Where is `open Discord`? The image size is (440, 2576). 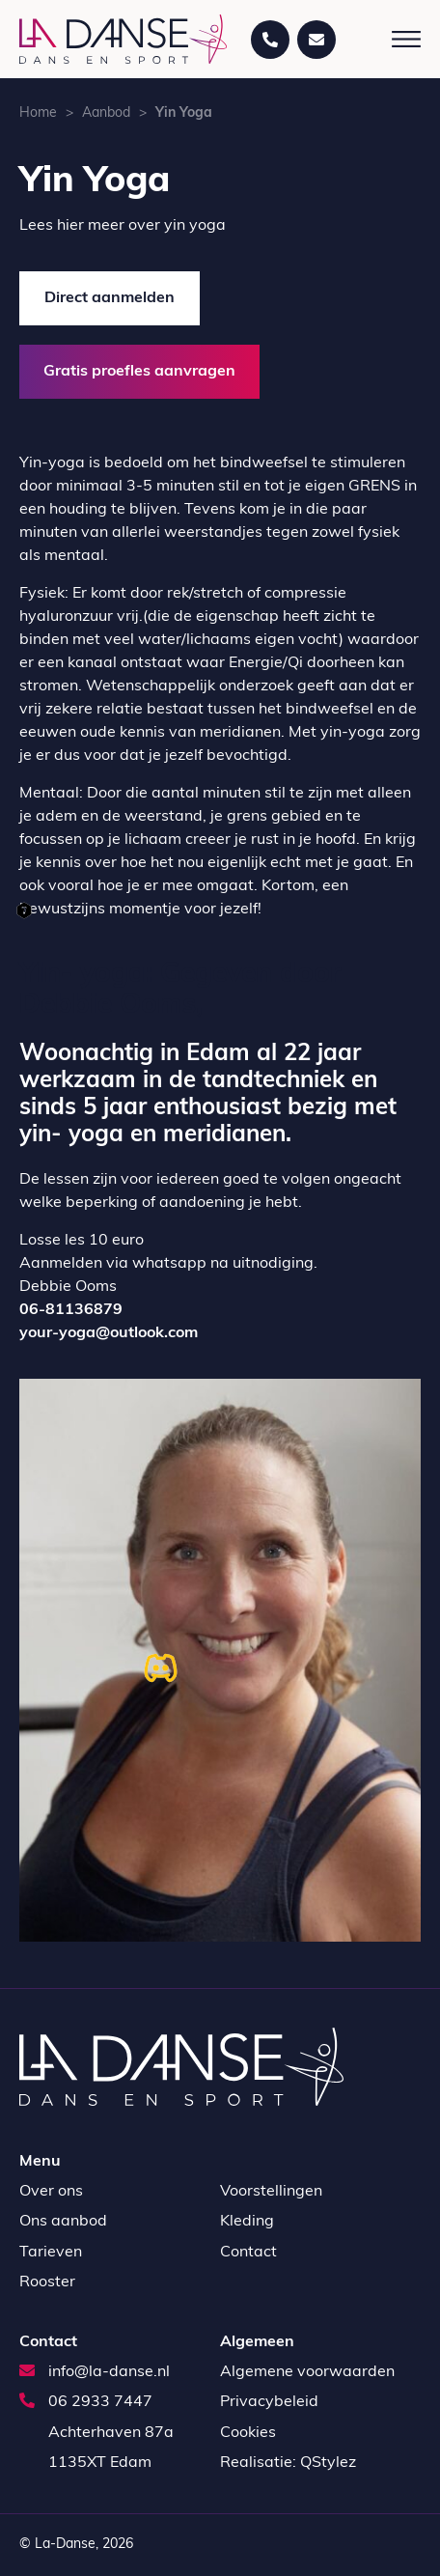 open Discord is located at coordinates (160, 1667).